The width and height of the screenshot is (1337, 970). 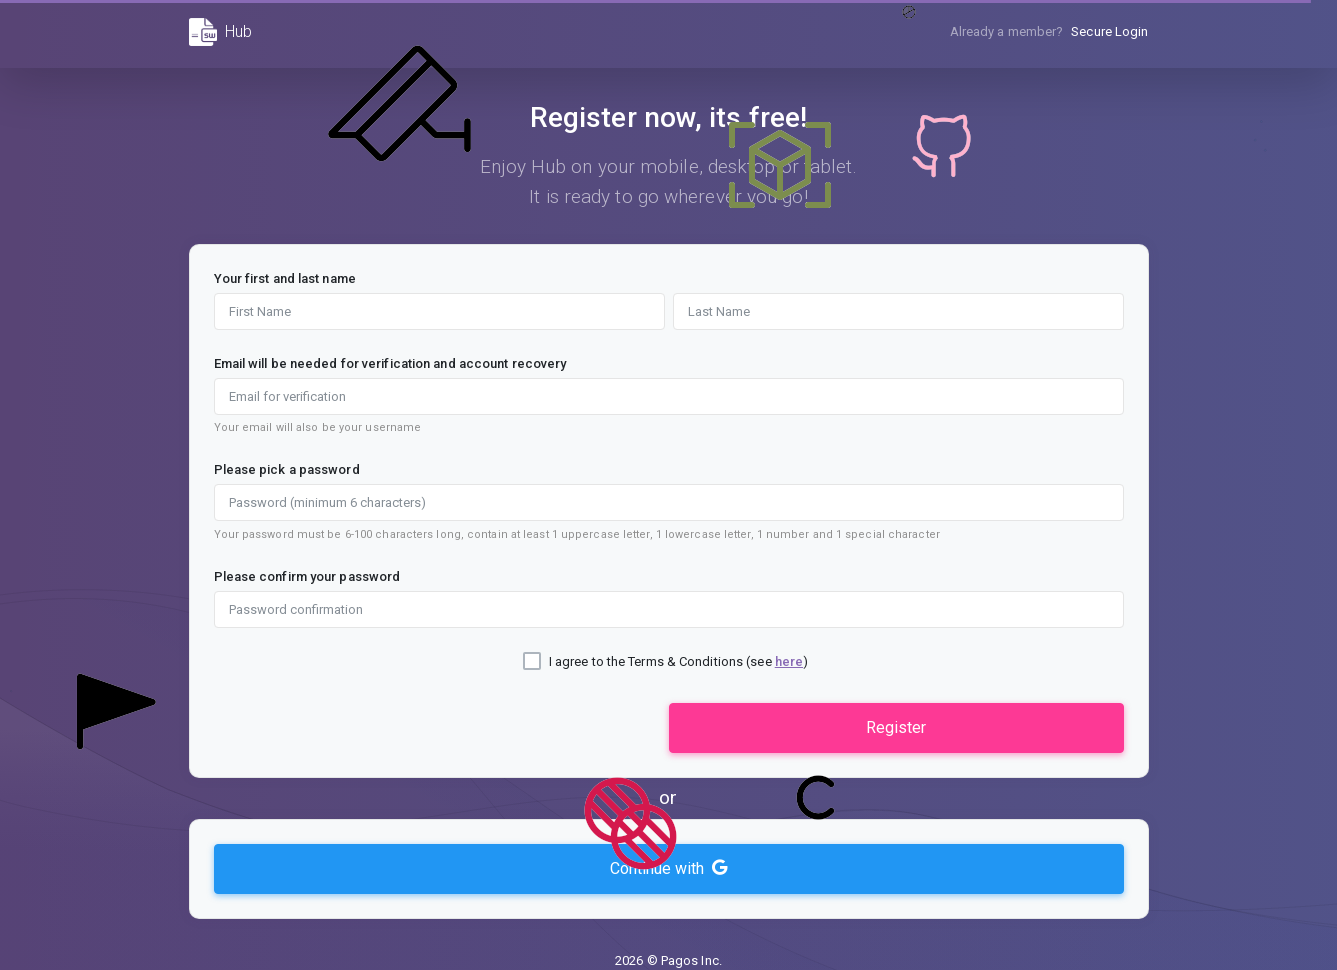 I want to click on flag or bookmark an item for later, so click(x=108, y=711).